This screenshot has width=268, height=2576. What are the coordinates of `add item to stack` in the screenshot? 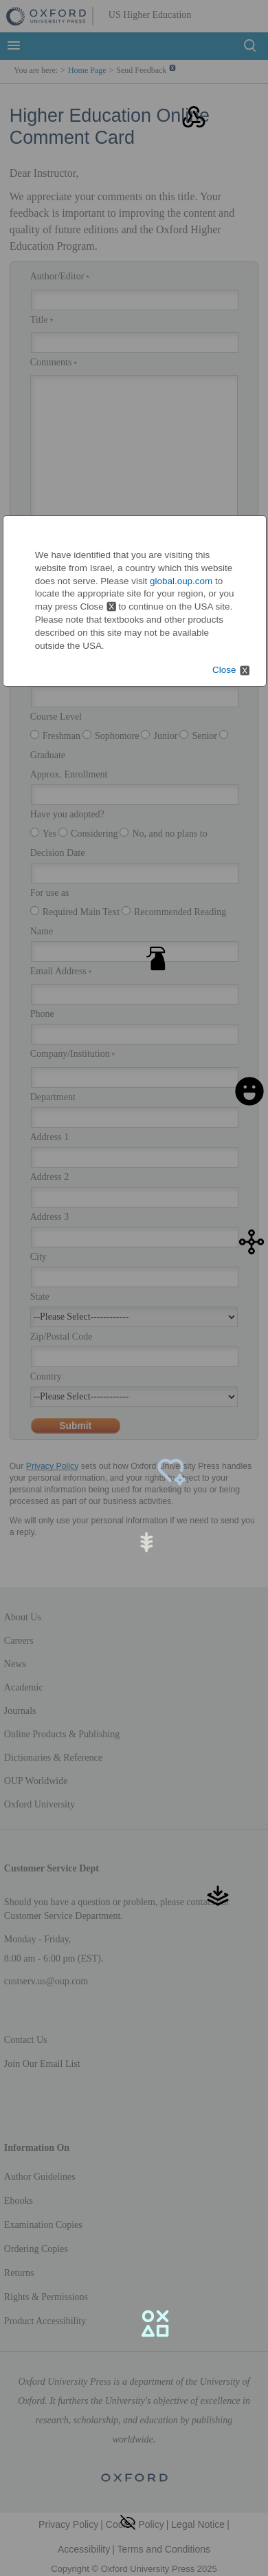 It's located at (218, 1896).